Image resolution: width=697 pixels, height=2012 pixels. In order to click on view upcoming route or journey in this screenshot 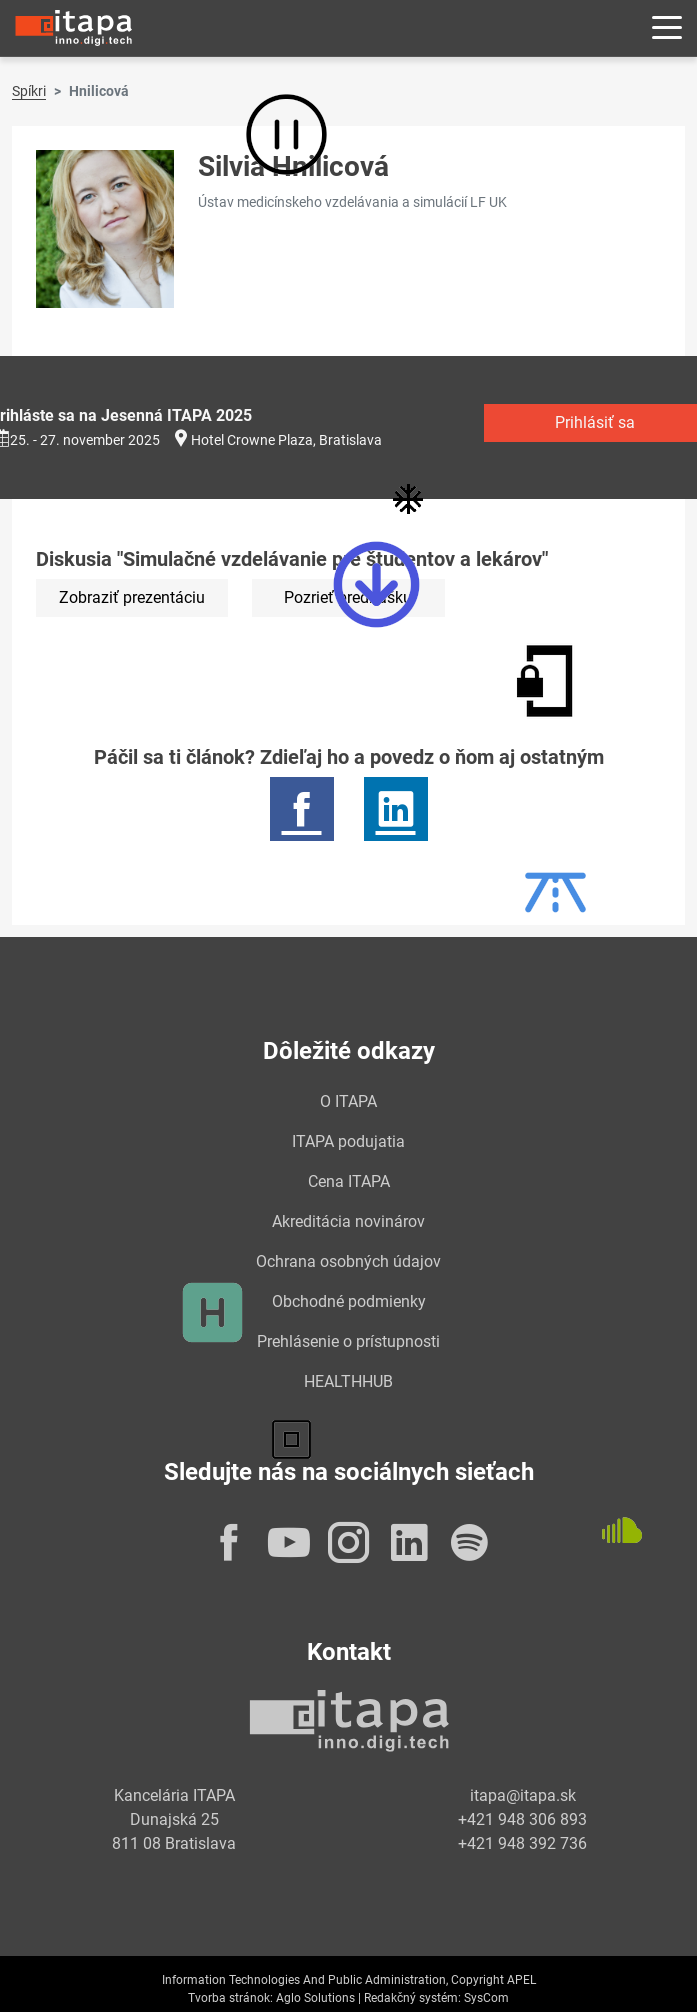, I will do `click(555, 892)`.